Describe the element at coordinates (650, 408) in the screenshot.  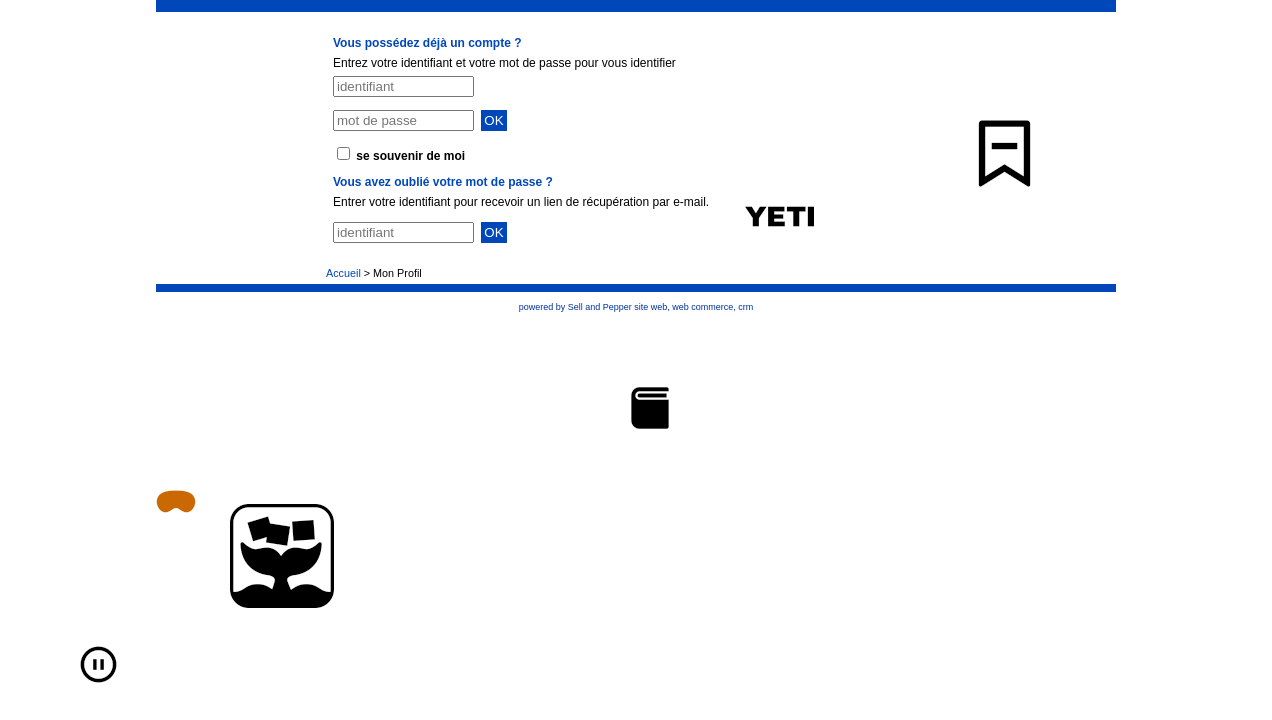
I see `open your library or reading list` at that location.